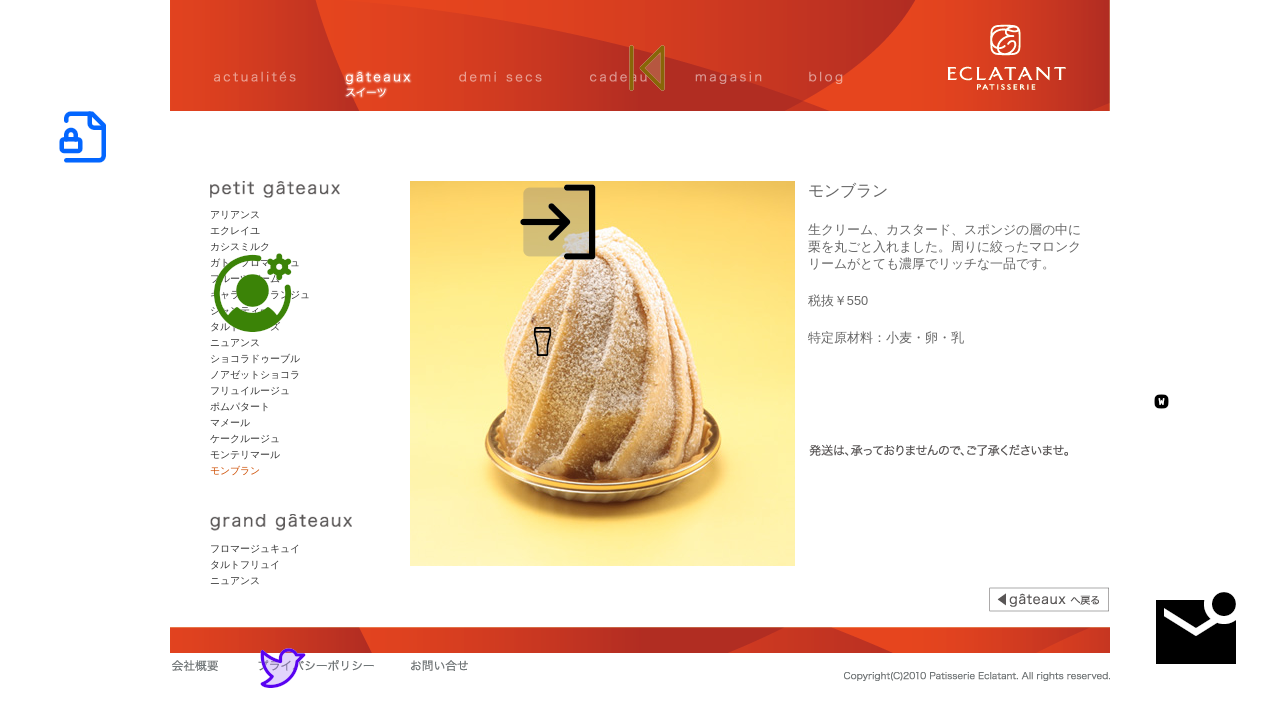 This screenshot has height=720, width=1280. What do you see at coordinates (280, 666) in the screenshot?
I see `share to twitter` at bounding box center [280, 666].